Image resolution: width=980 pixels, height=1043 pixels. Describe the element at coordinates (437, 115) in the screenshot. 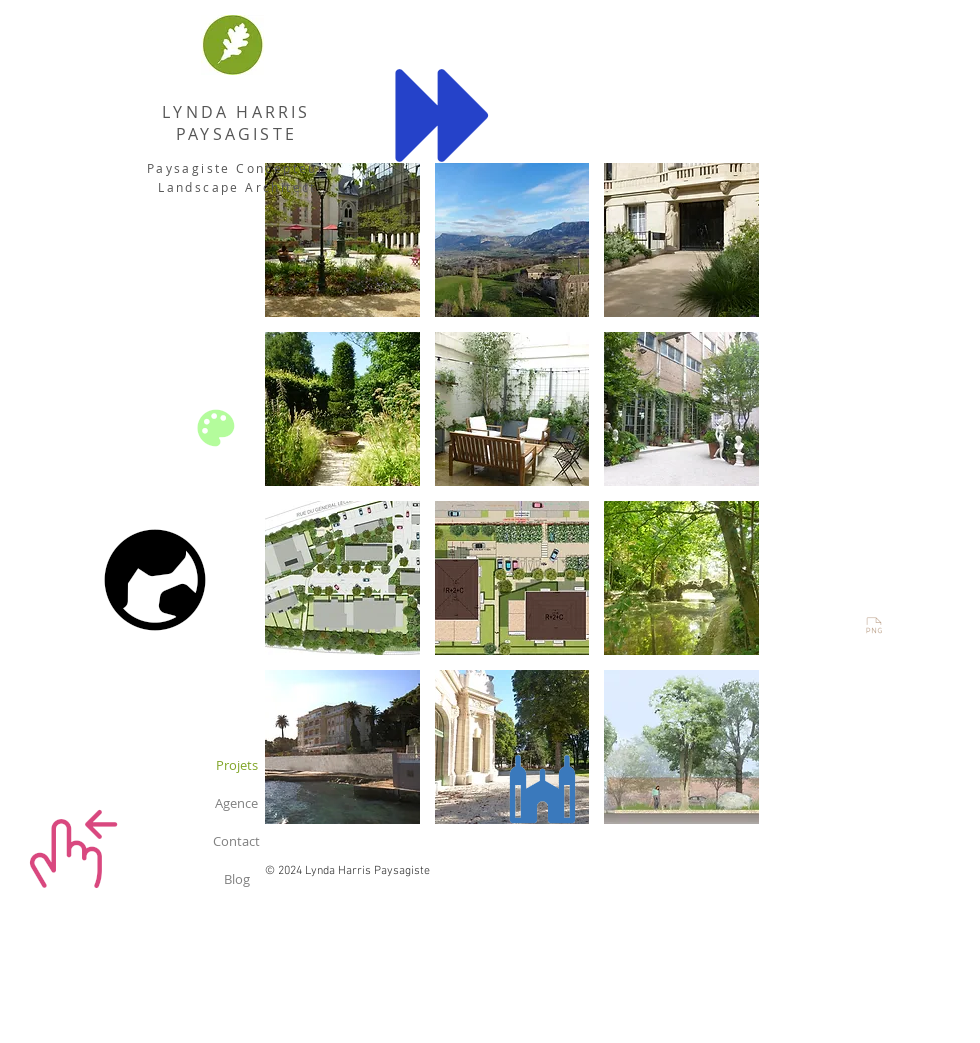

I see `skip forward or fast forward` at that location.